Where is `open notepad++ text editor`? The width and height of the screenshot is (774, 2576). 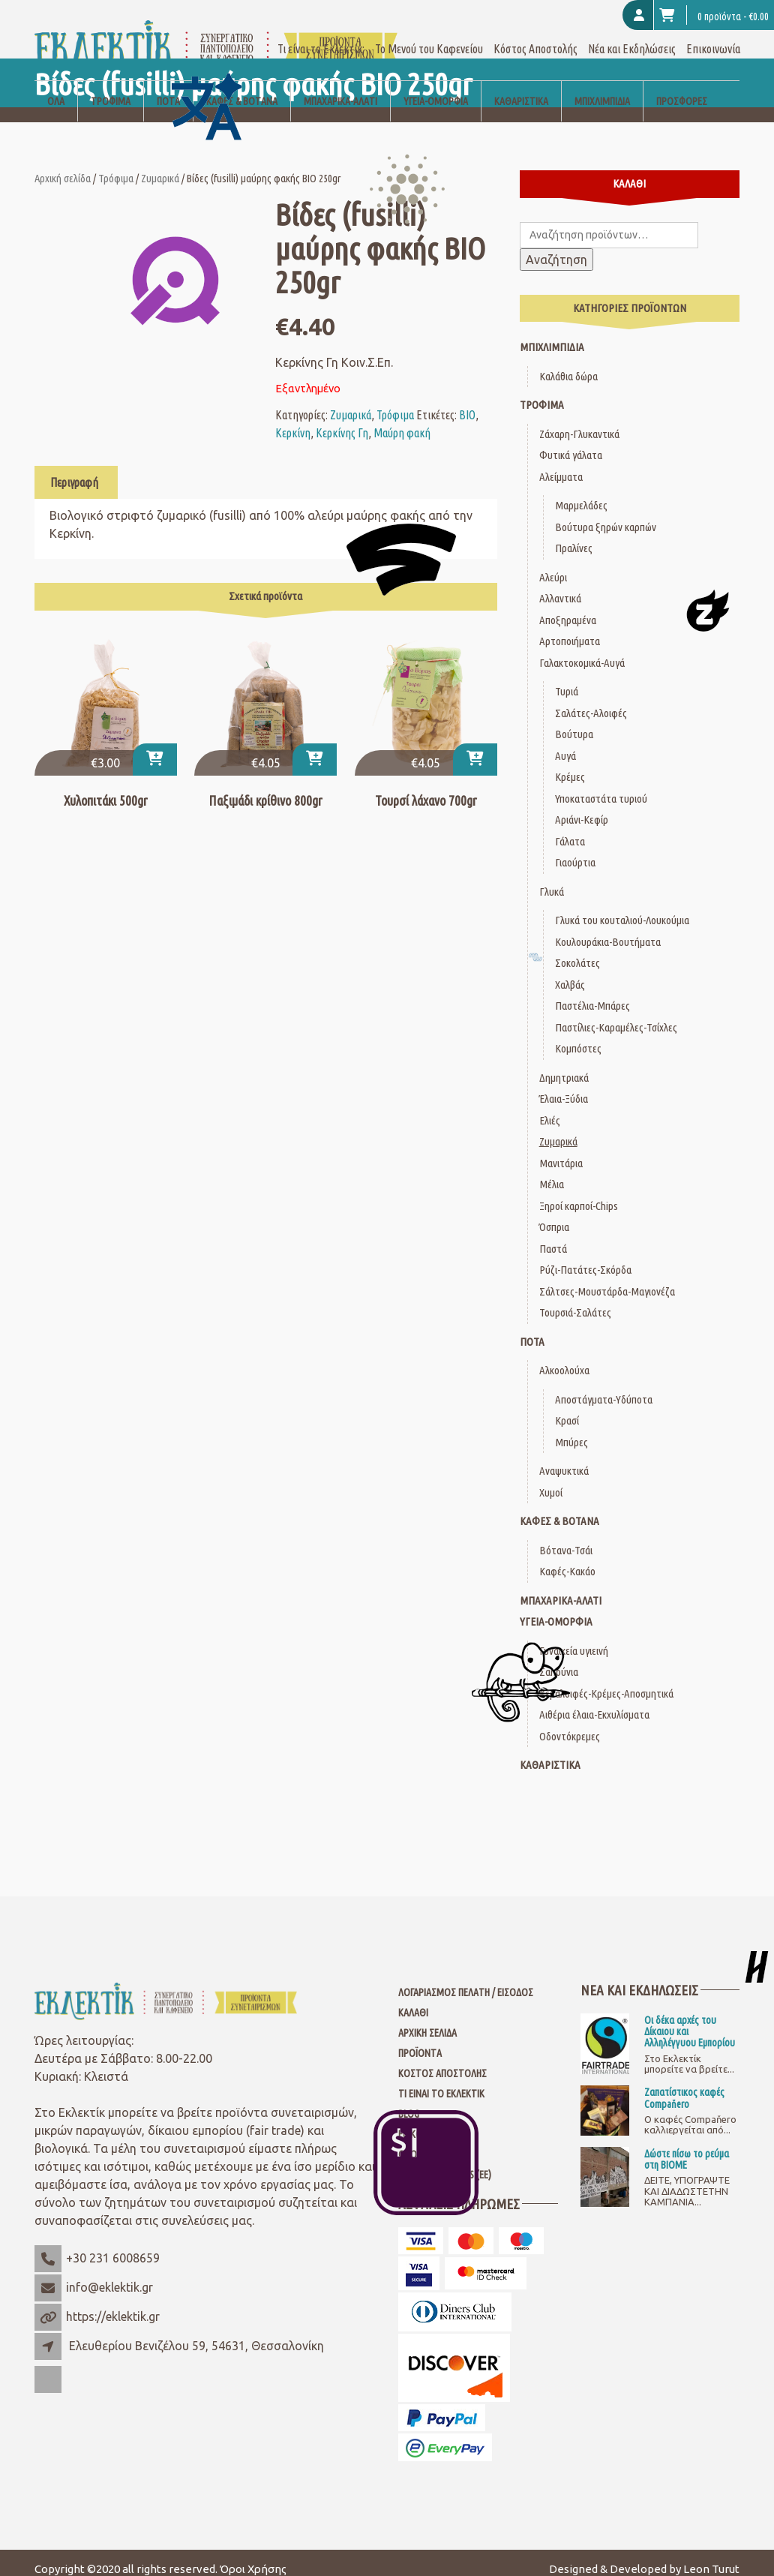
open notepad++ text editor is located at coordinates (520, 1682).